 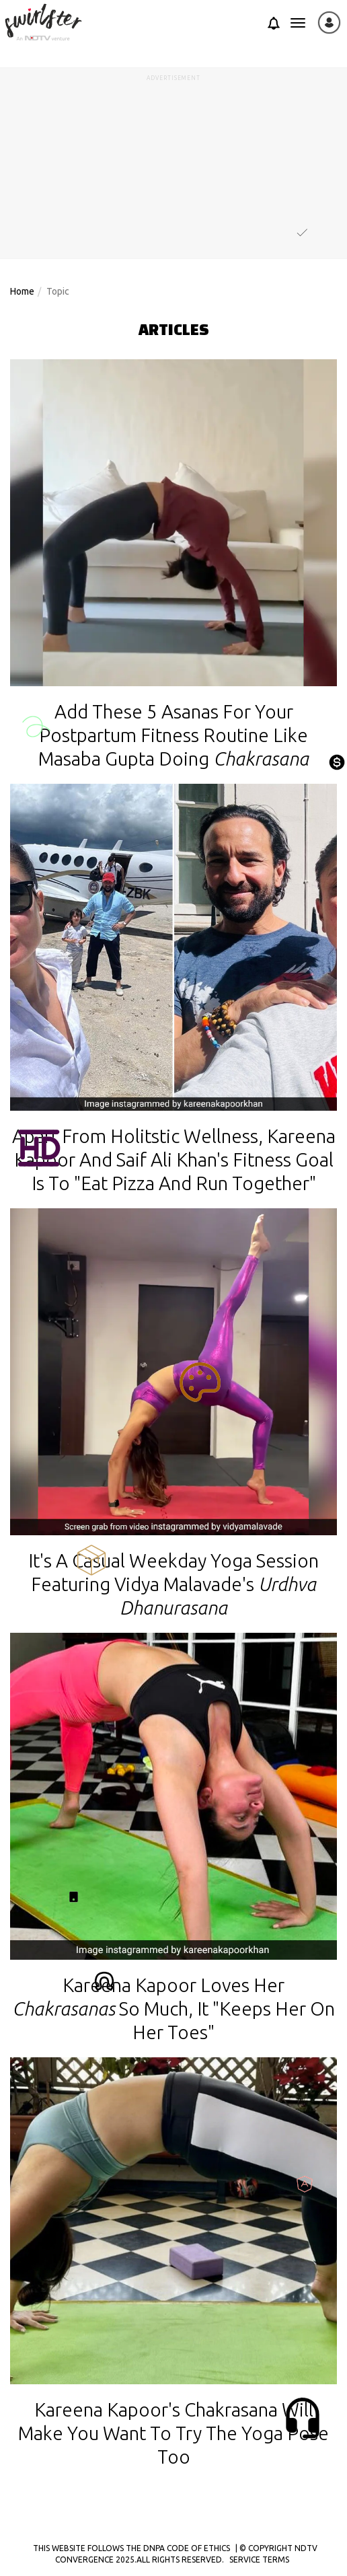 What do you see at coordinates (302, 232) in the screenshot?
I see `confirm or submit an action` at bounding box center [302, 232].